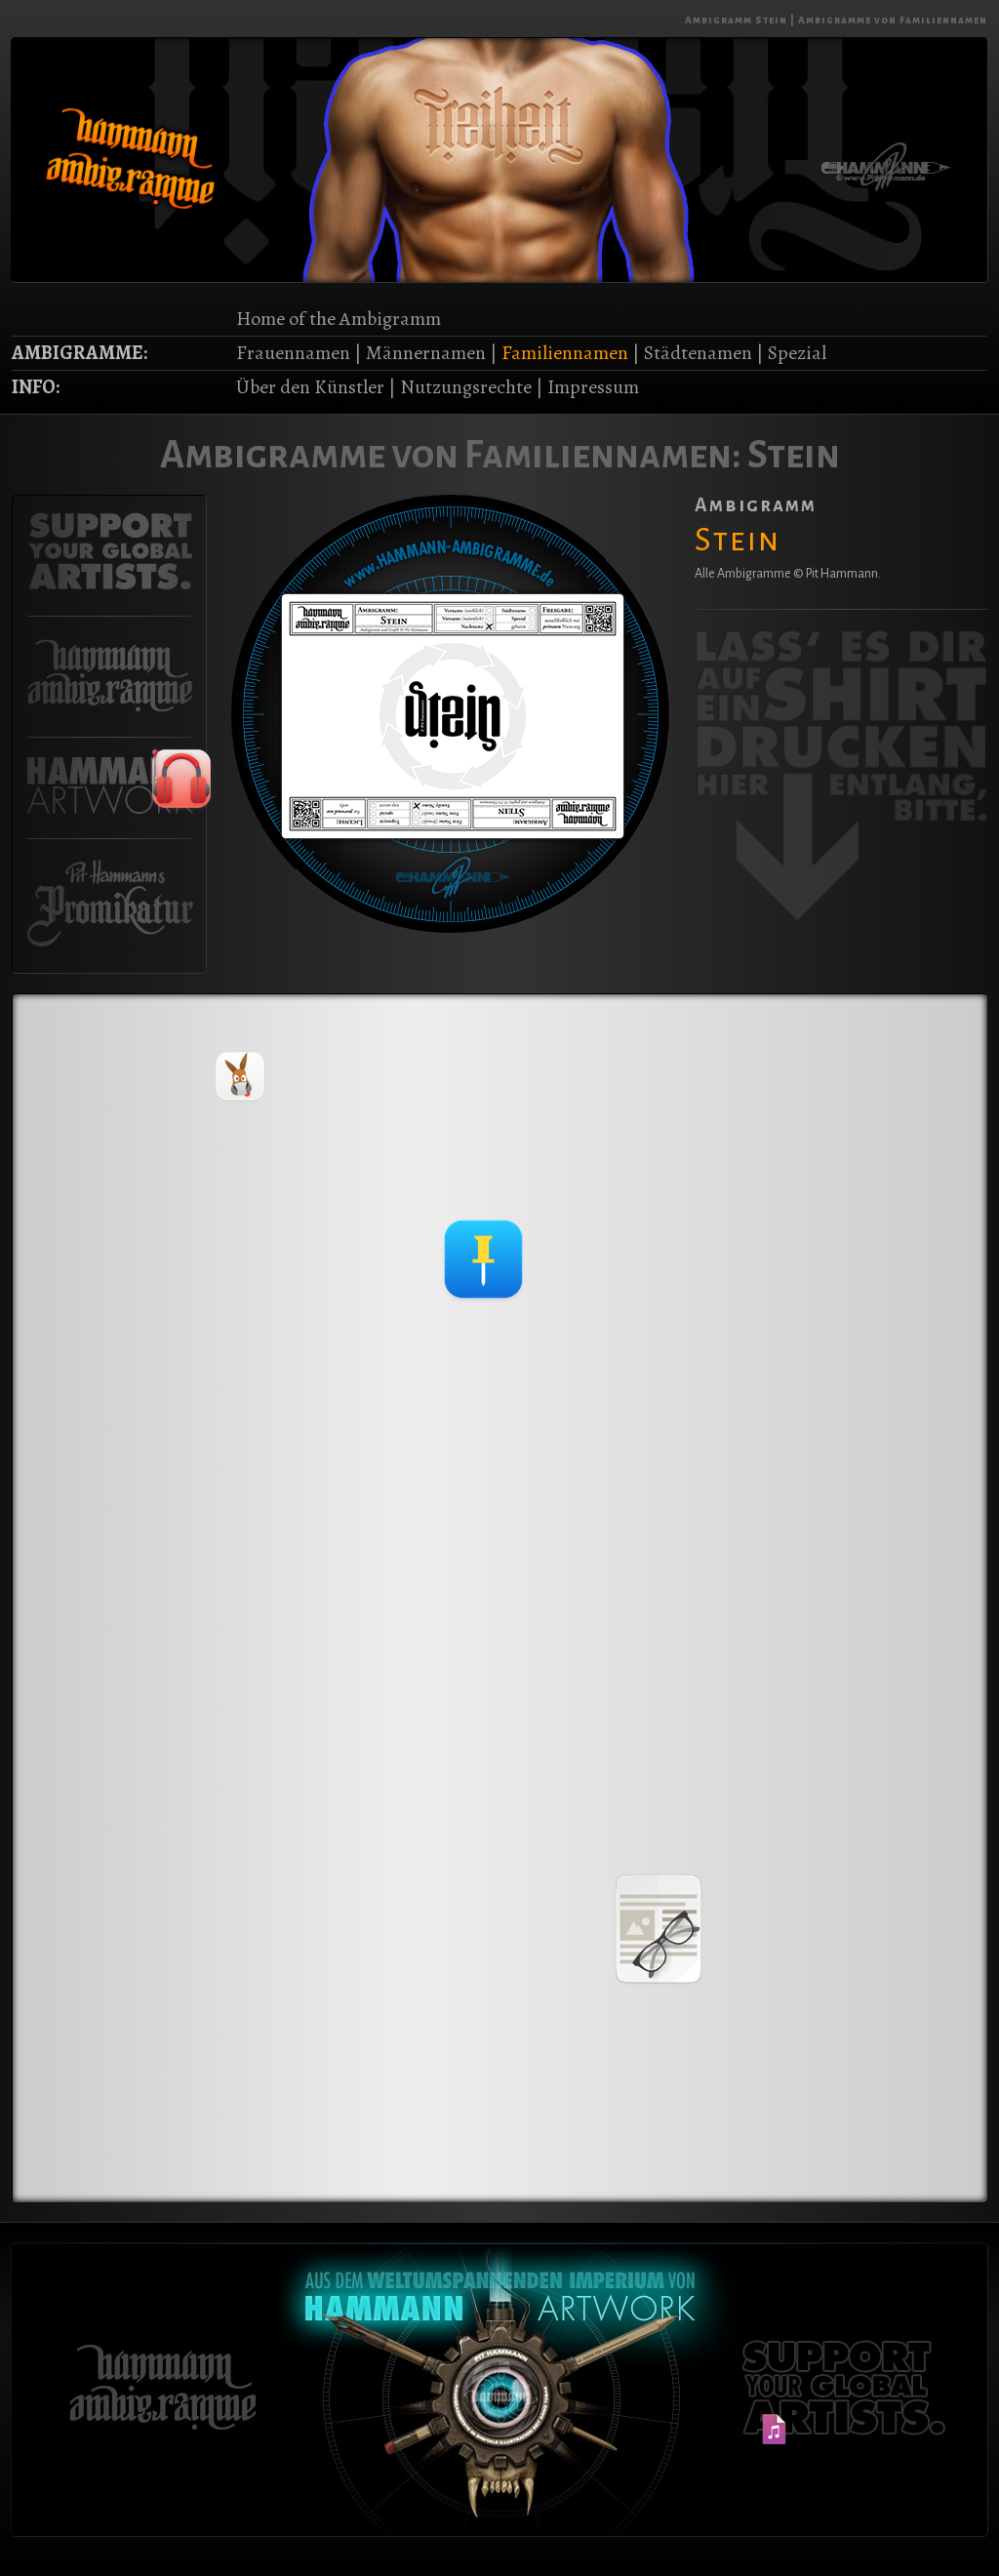 The width and height of the screenshot is (999, 2576). I want to click on open documents viewer app, so click(659, 1929).